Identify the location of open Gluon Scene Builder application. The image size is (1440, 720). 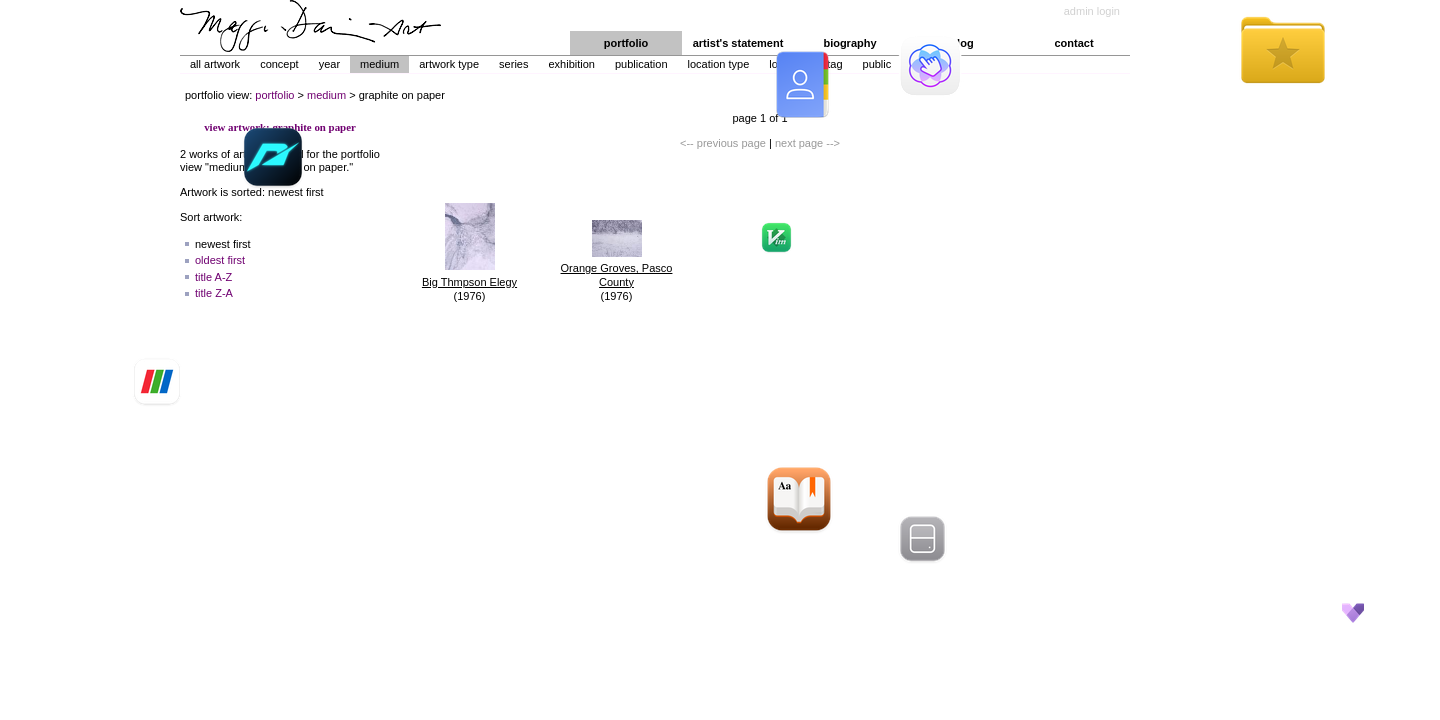
(928, 66).